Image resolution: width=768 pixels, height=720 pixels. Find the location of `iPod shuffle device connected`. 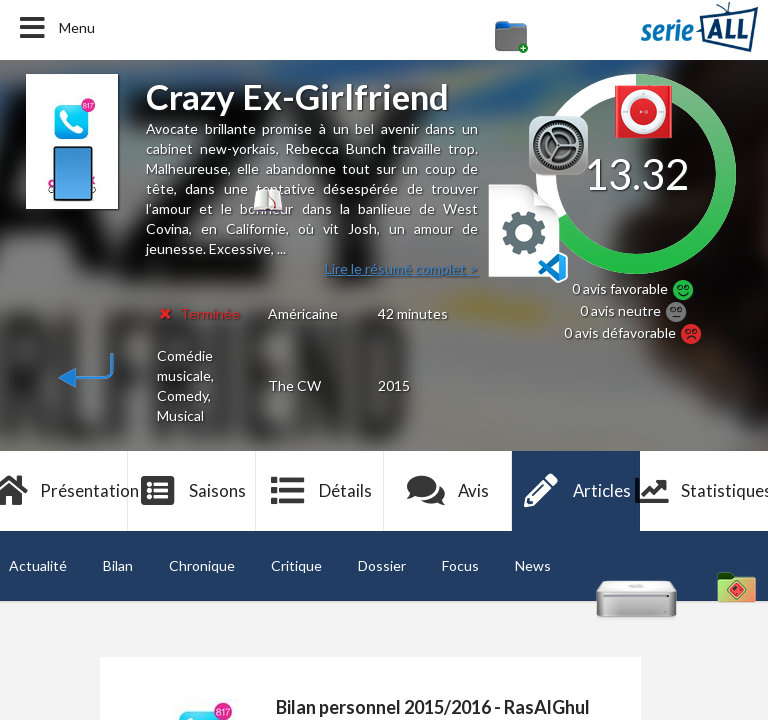

iPod shuffle device connected is located at coordinates (643, 111).